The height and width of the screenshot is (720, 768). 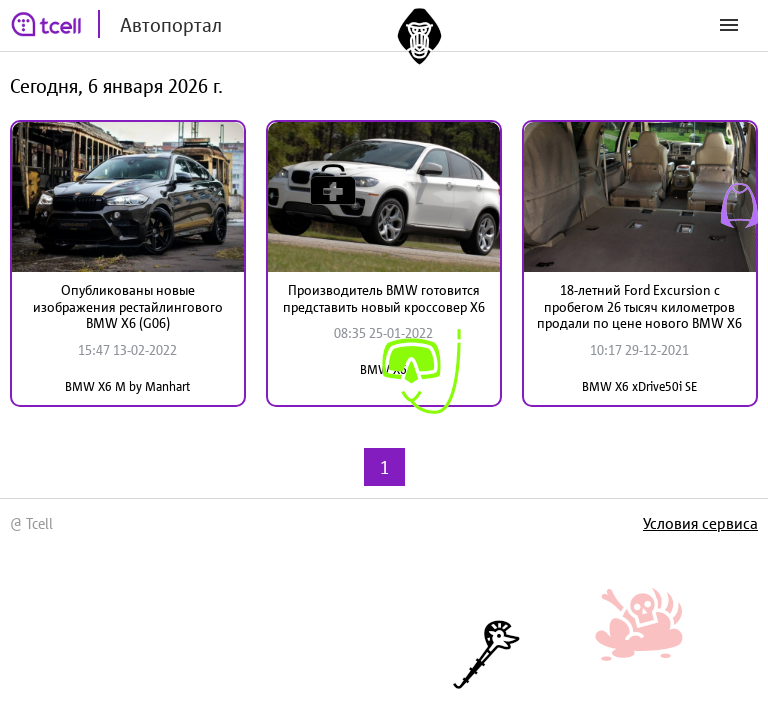 I want to click on access health or medical features, so click(x=333, y=182).